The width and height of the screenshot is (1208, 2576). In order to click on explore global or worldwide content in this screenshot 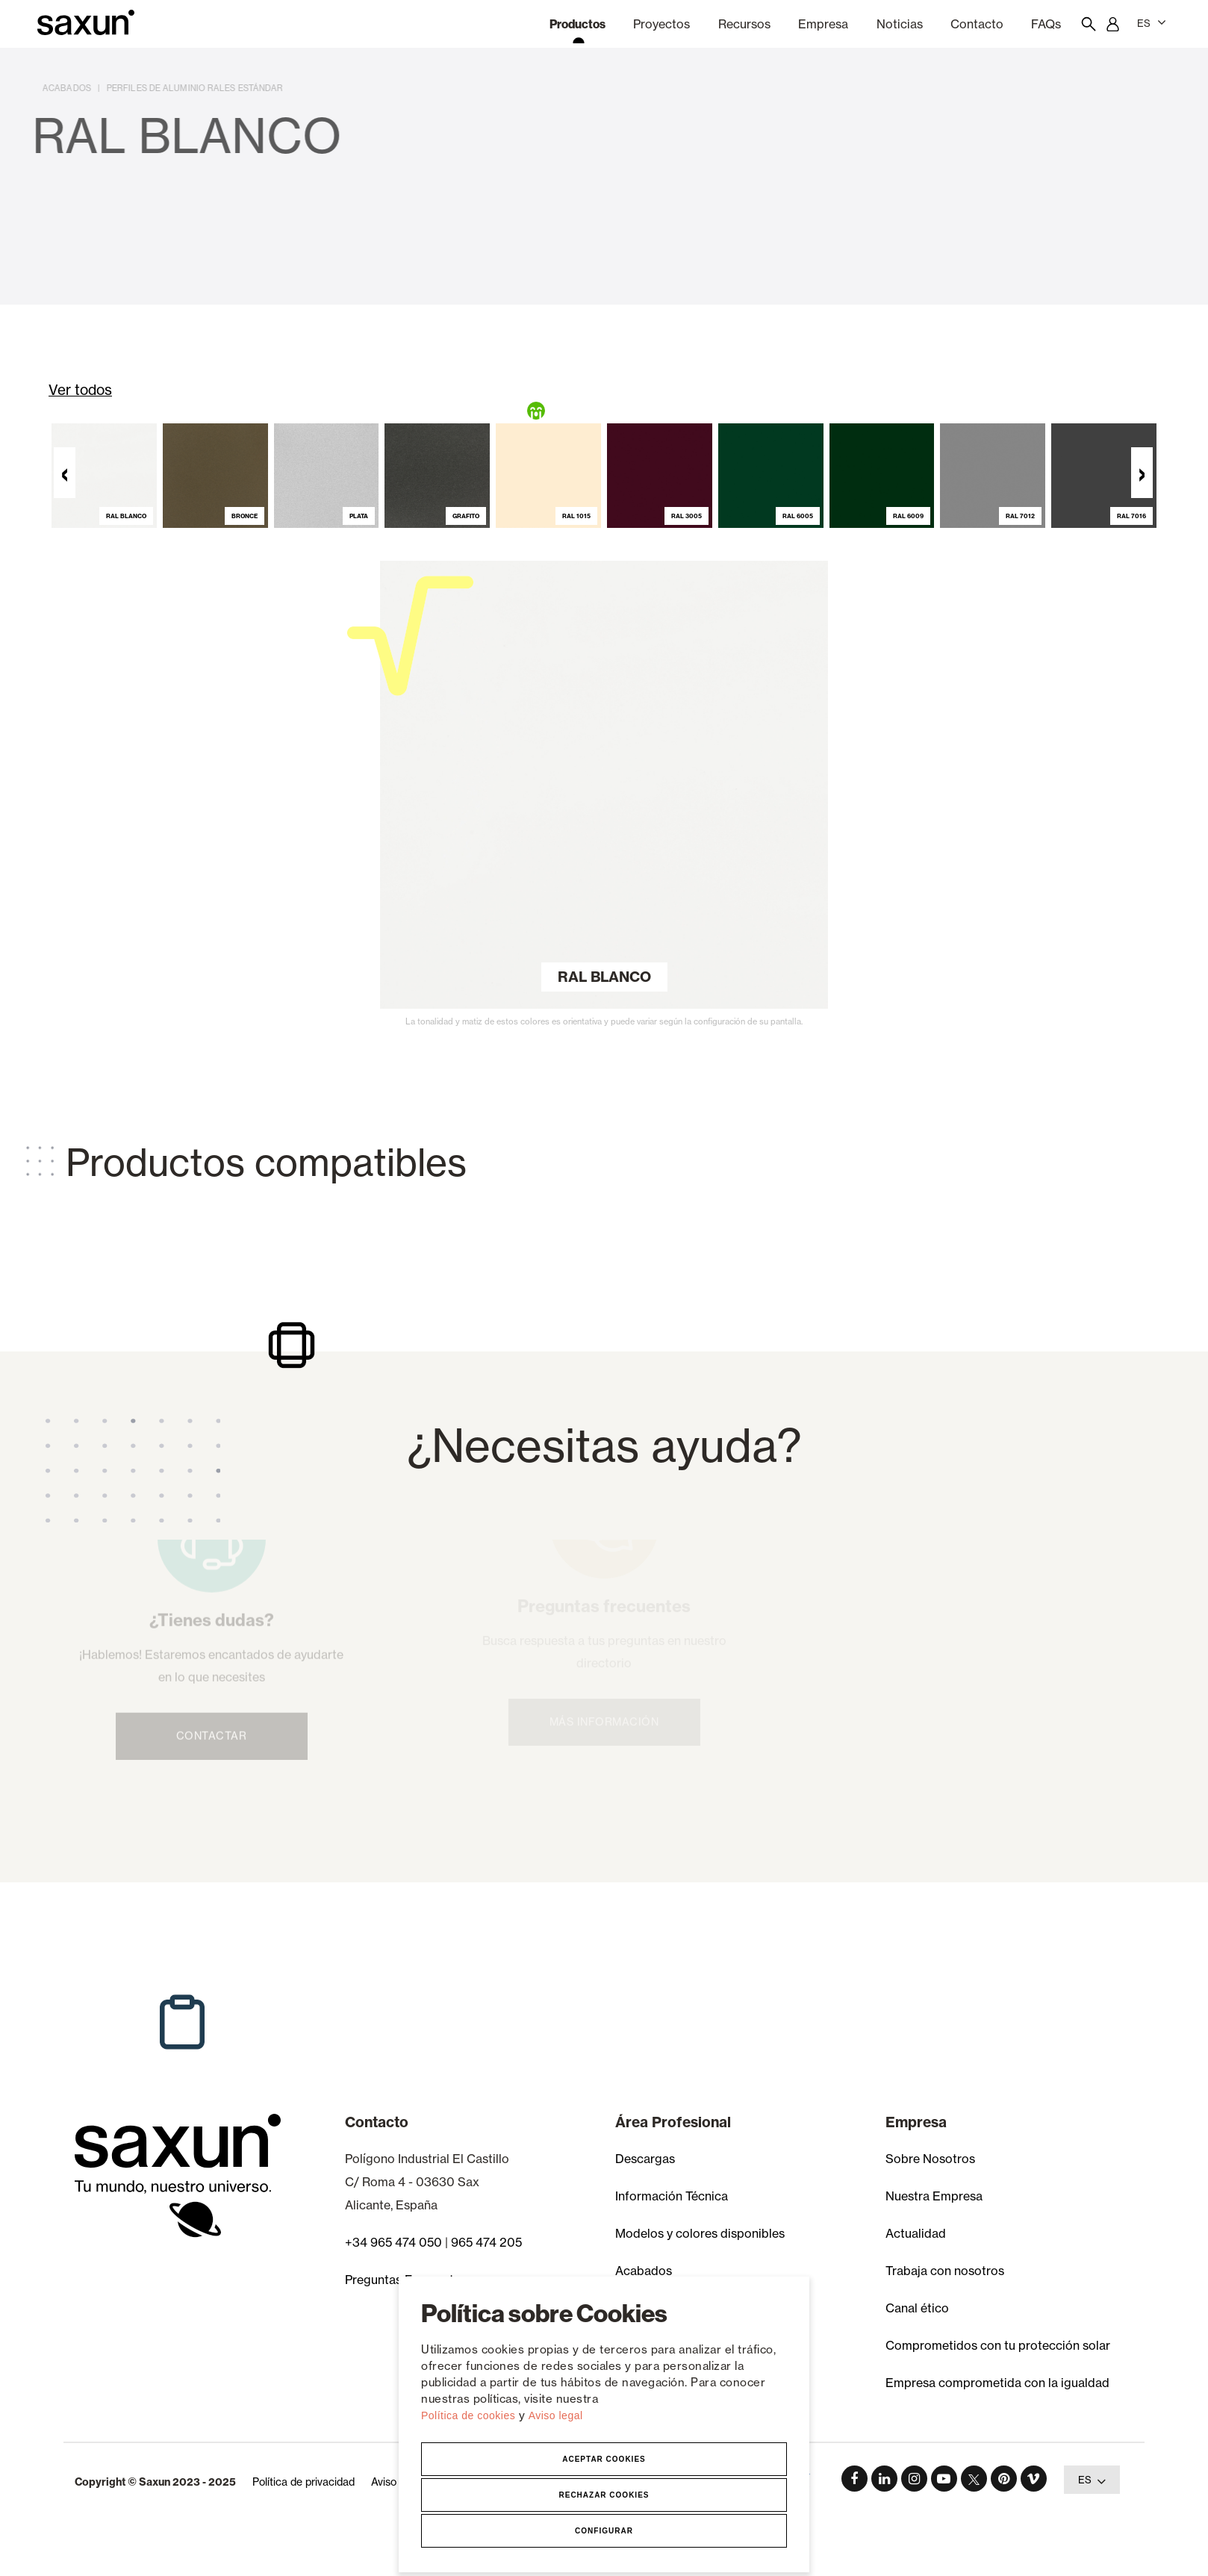, I will do `click(195, 2219)`.